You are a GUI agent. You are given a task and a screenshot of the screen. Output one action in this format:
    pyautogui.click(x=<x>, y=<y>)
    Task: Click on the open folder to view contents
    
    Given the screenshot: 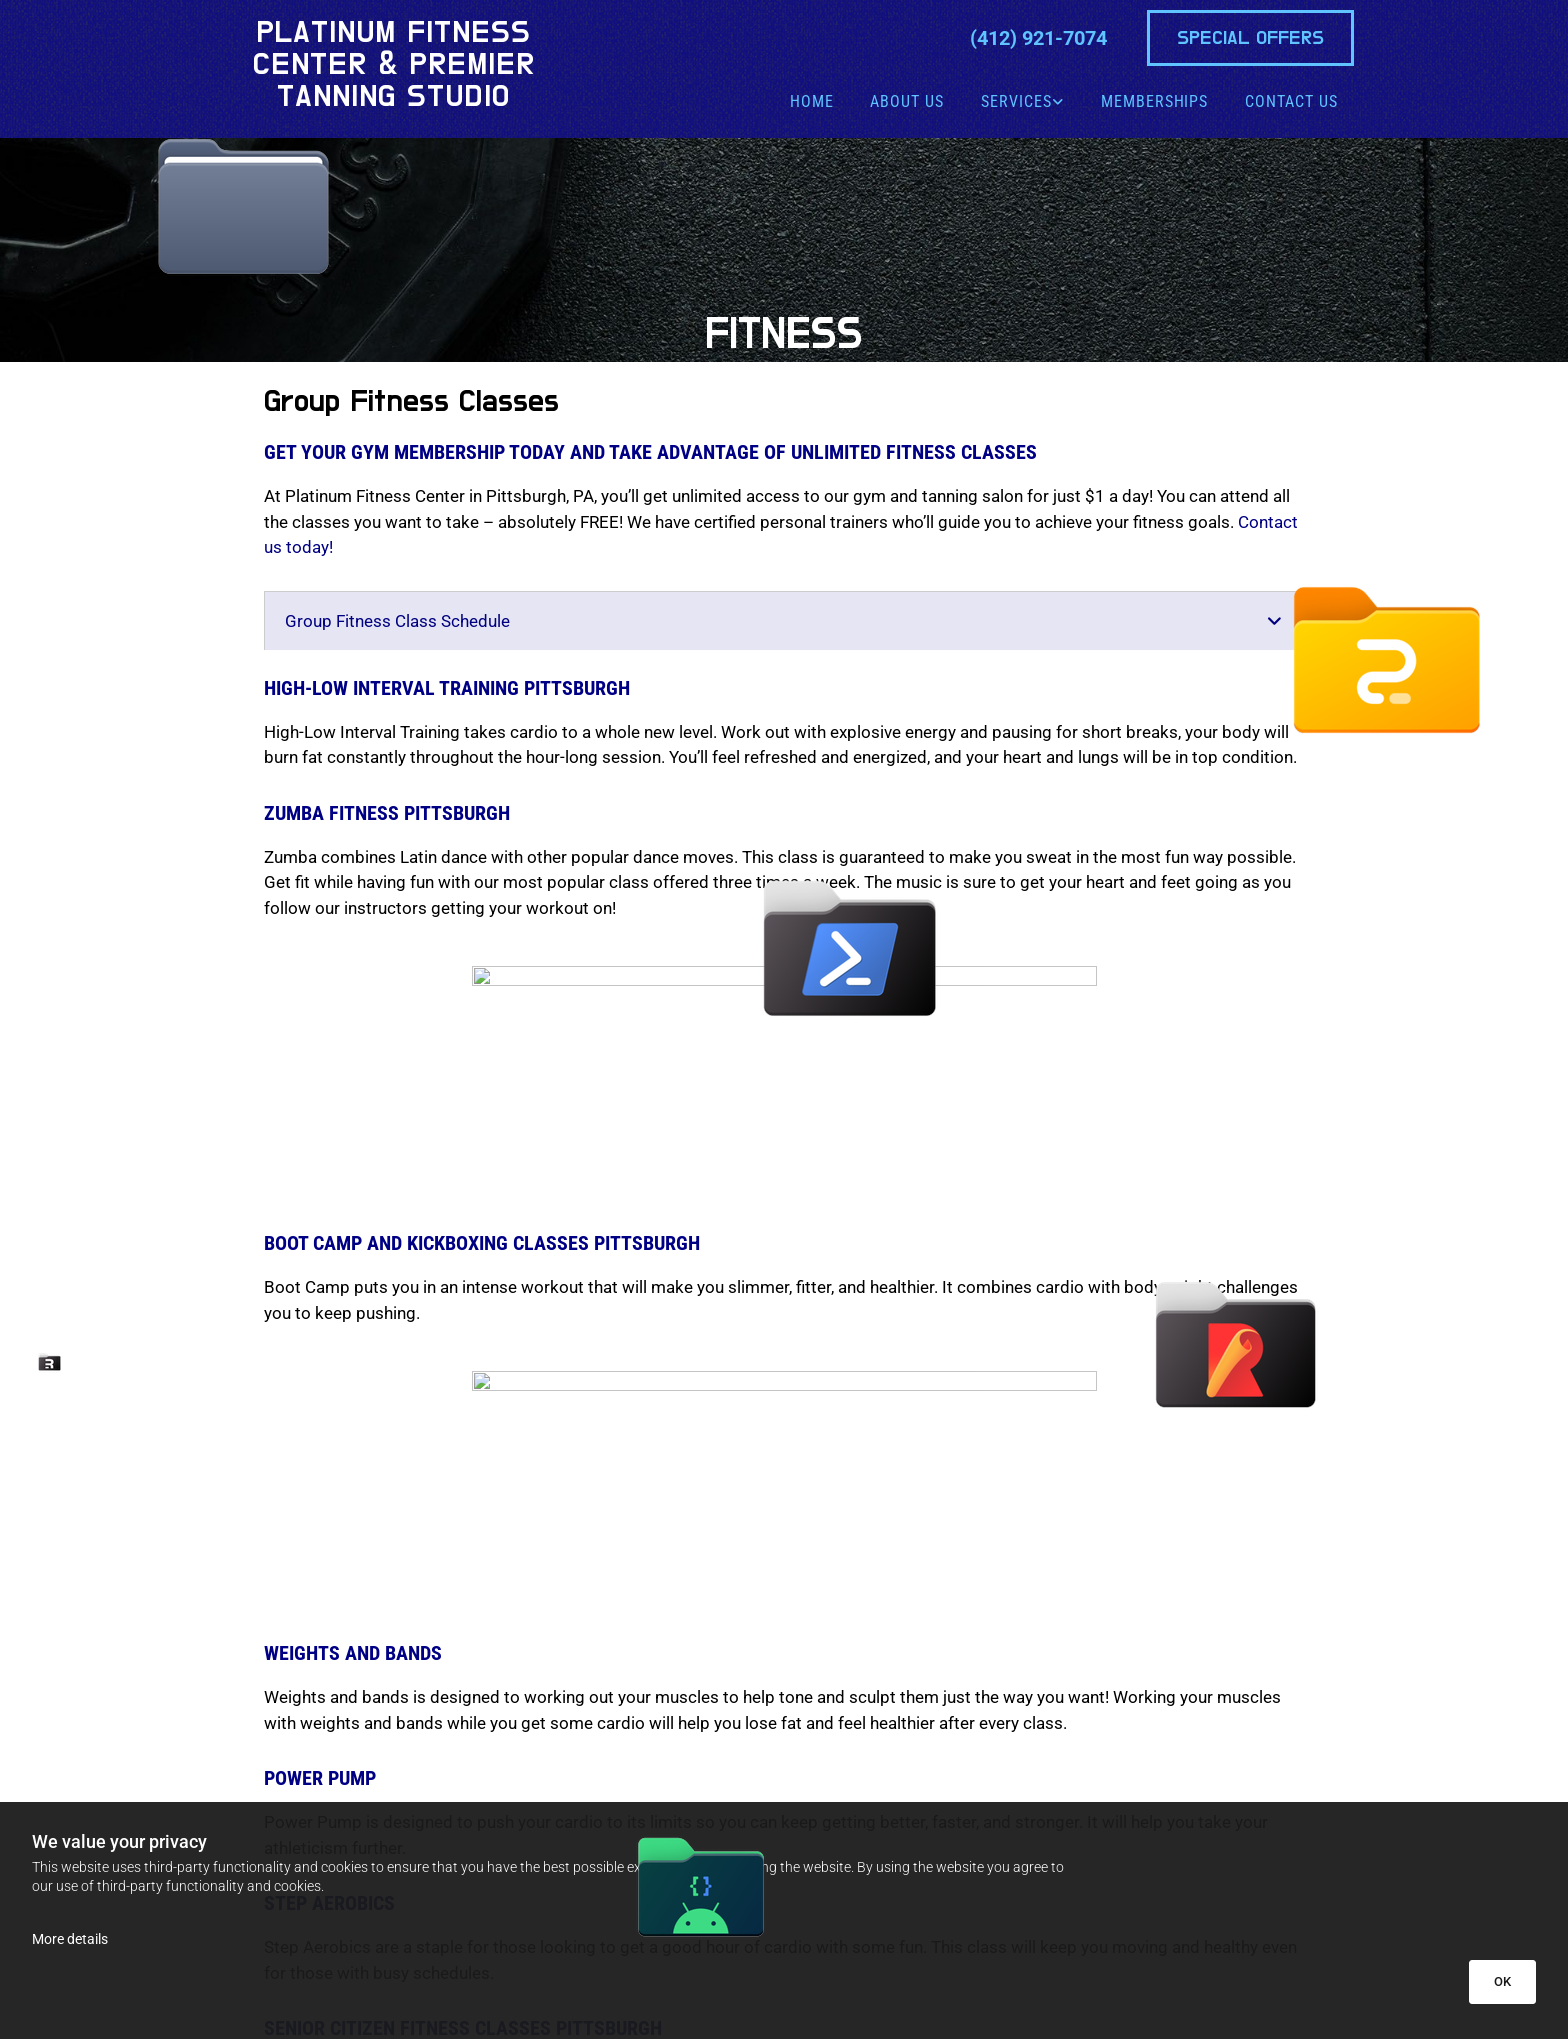 What is the action you would take?
    pyautogui.click(x=243, y=206)
    